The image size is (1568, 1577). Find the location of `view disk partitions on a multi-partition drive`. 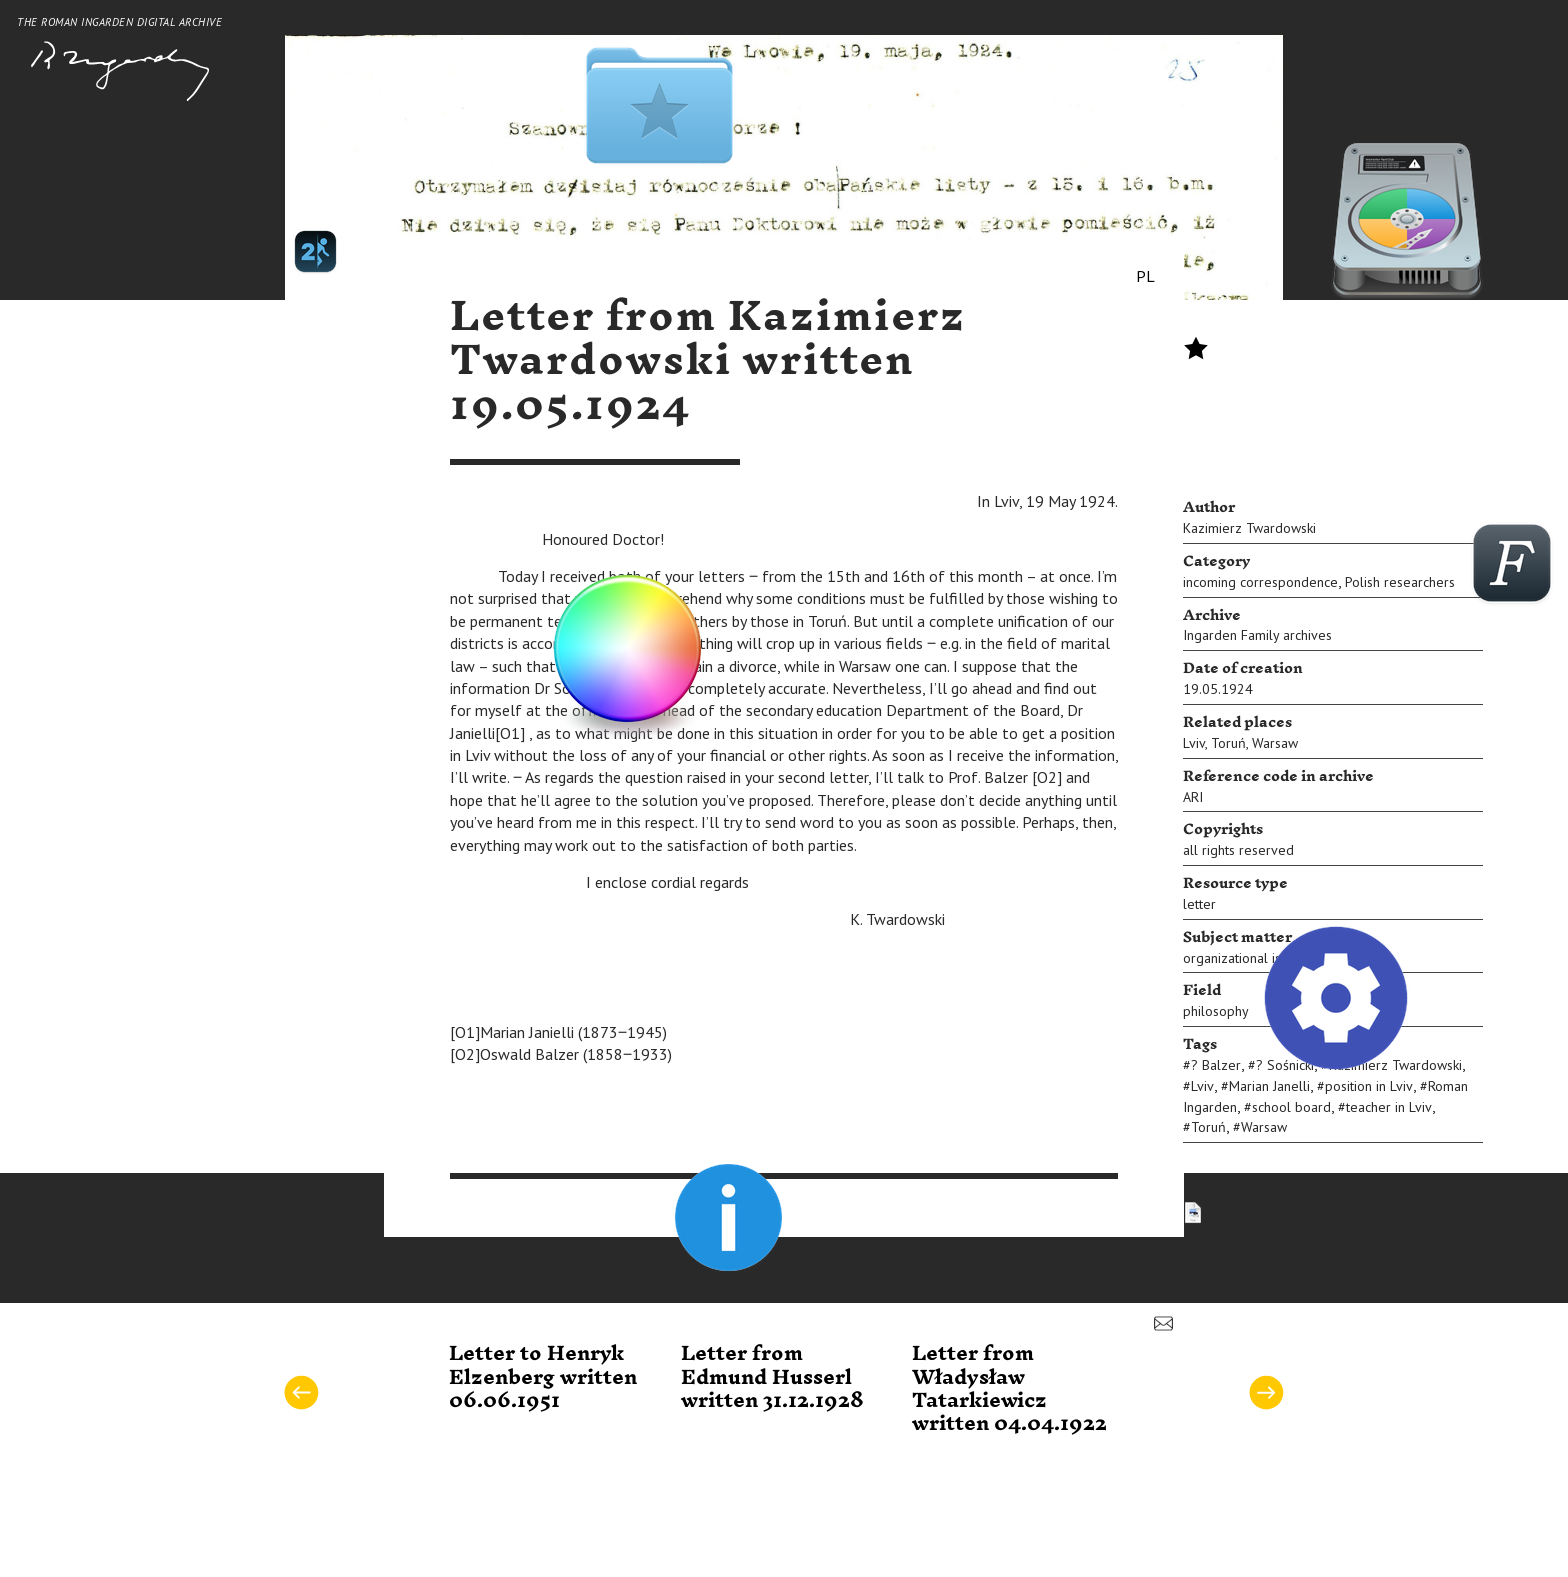

view disk partitions on a multi-partition drive is located at coordinates (1407, 219).